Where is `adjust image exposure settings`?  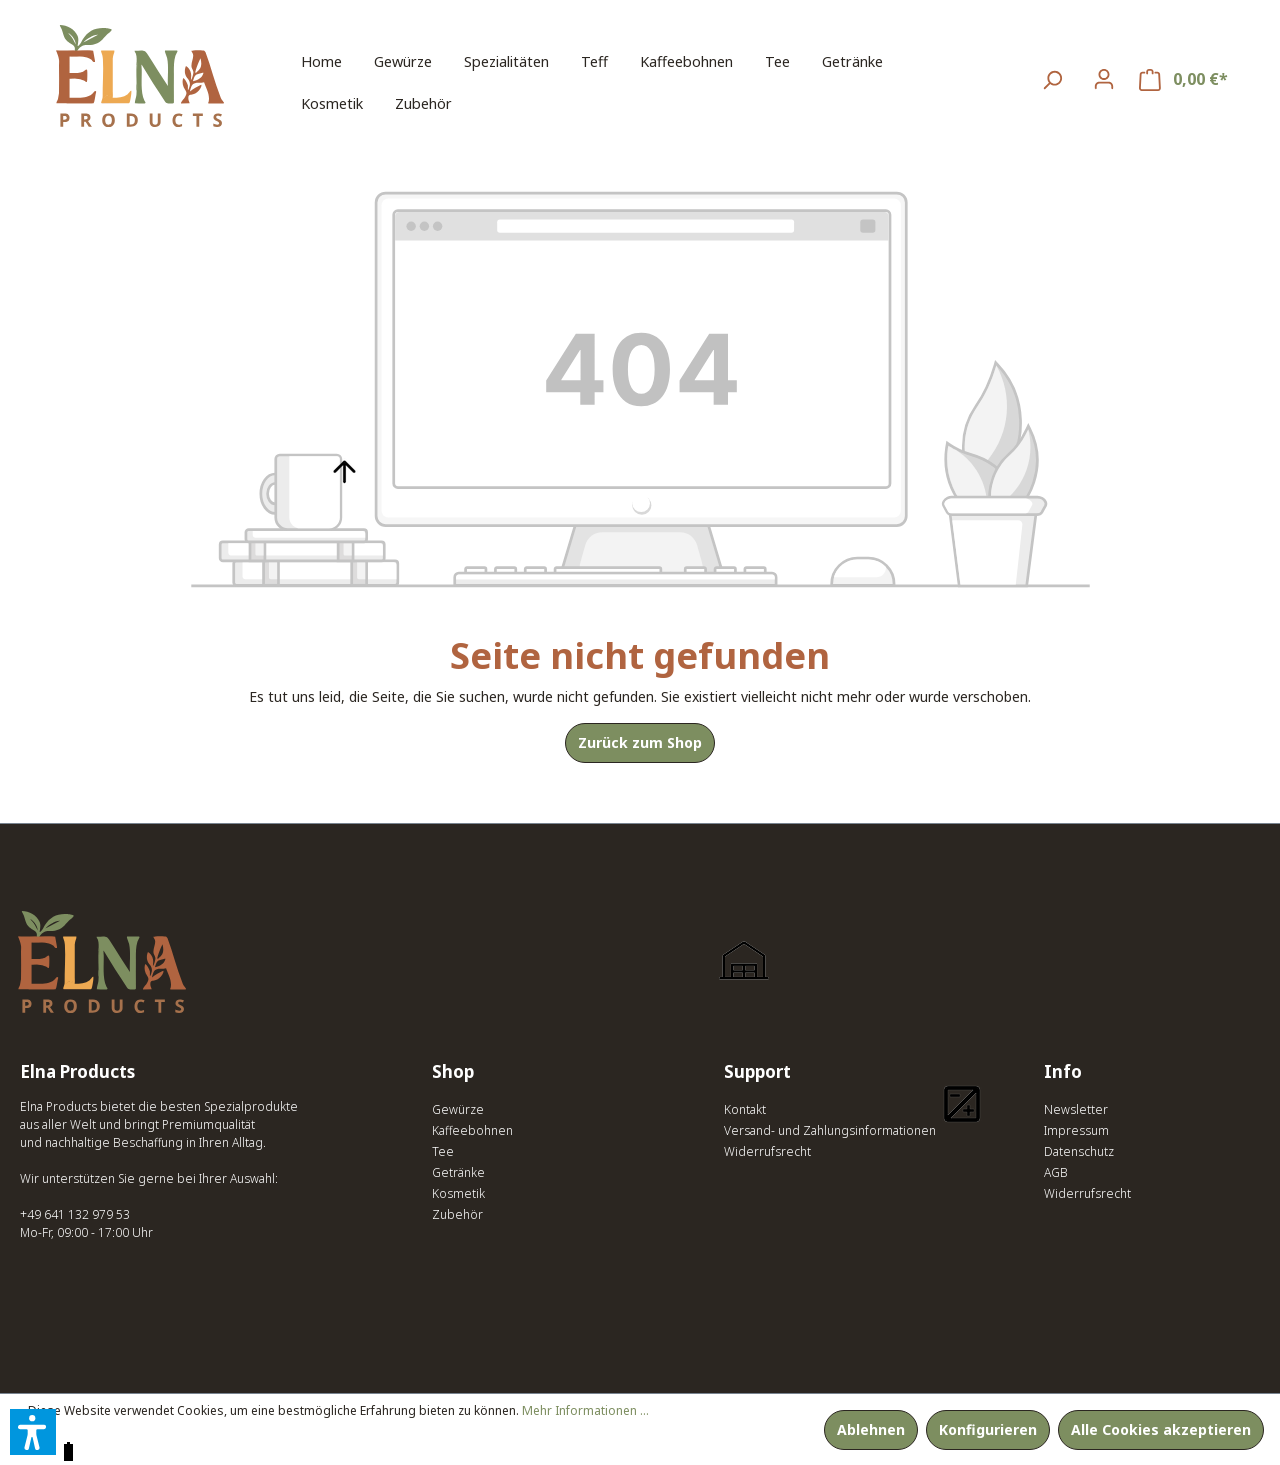 adjust image exposure settings is located at coordinates (962, 1104).